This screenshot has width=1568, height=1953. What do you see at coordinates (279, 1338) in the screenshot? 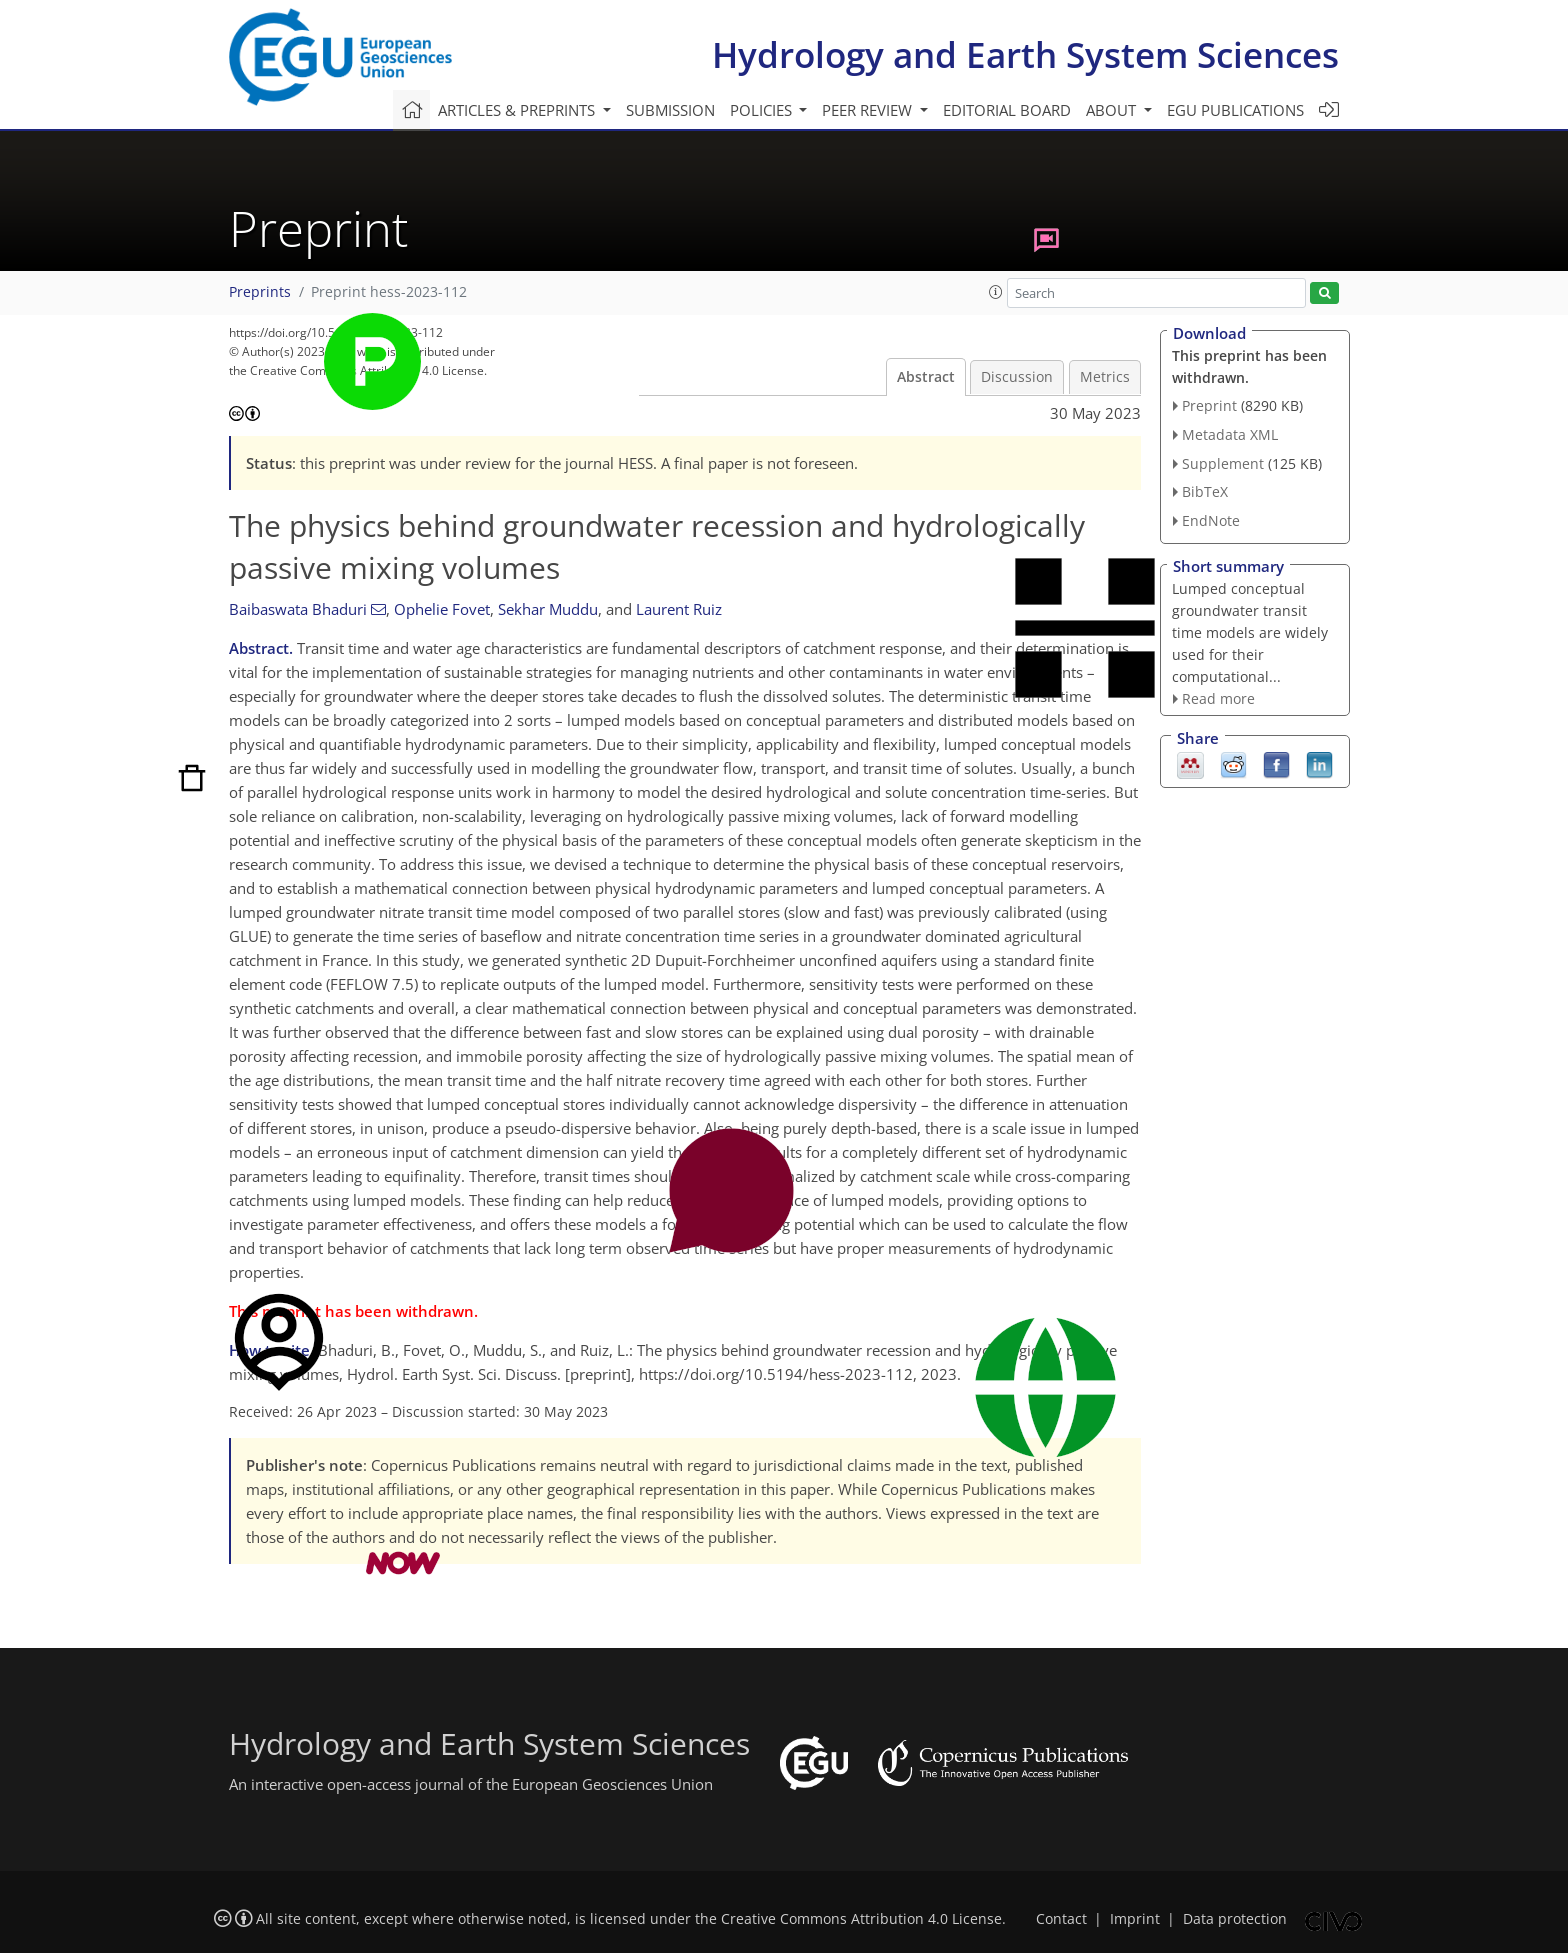
I see `view user location on map` at bounding box center [279, 1338].